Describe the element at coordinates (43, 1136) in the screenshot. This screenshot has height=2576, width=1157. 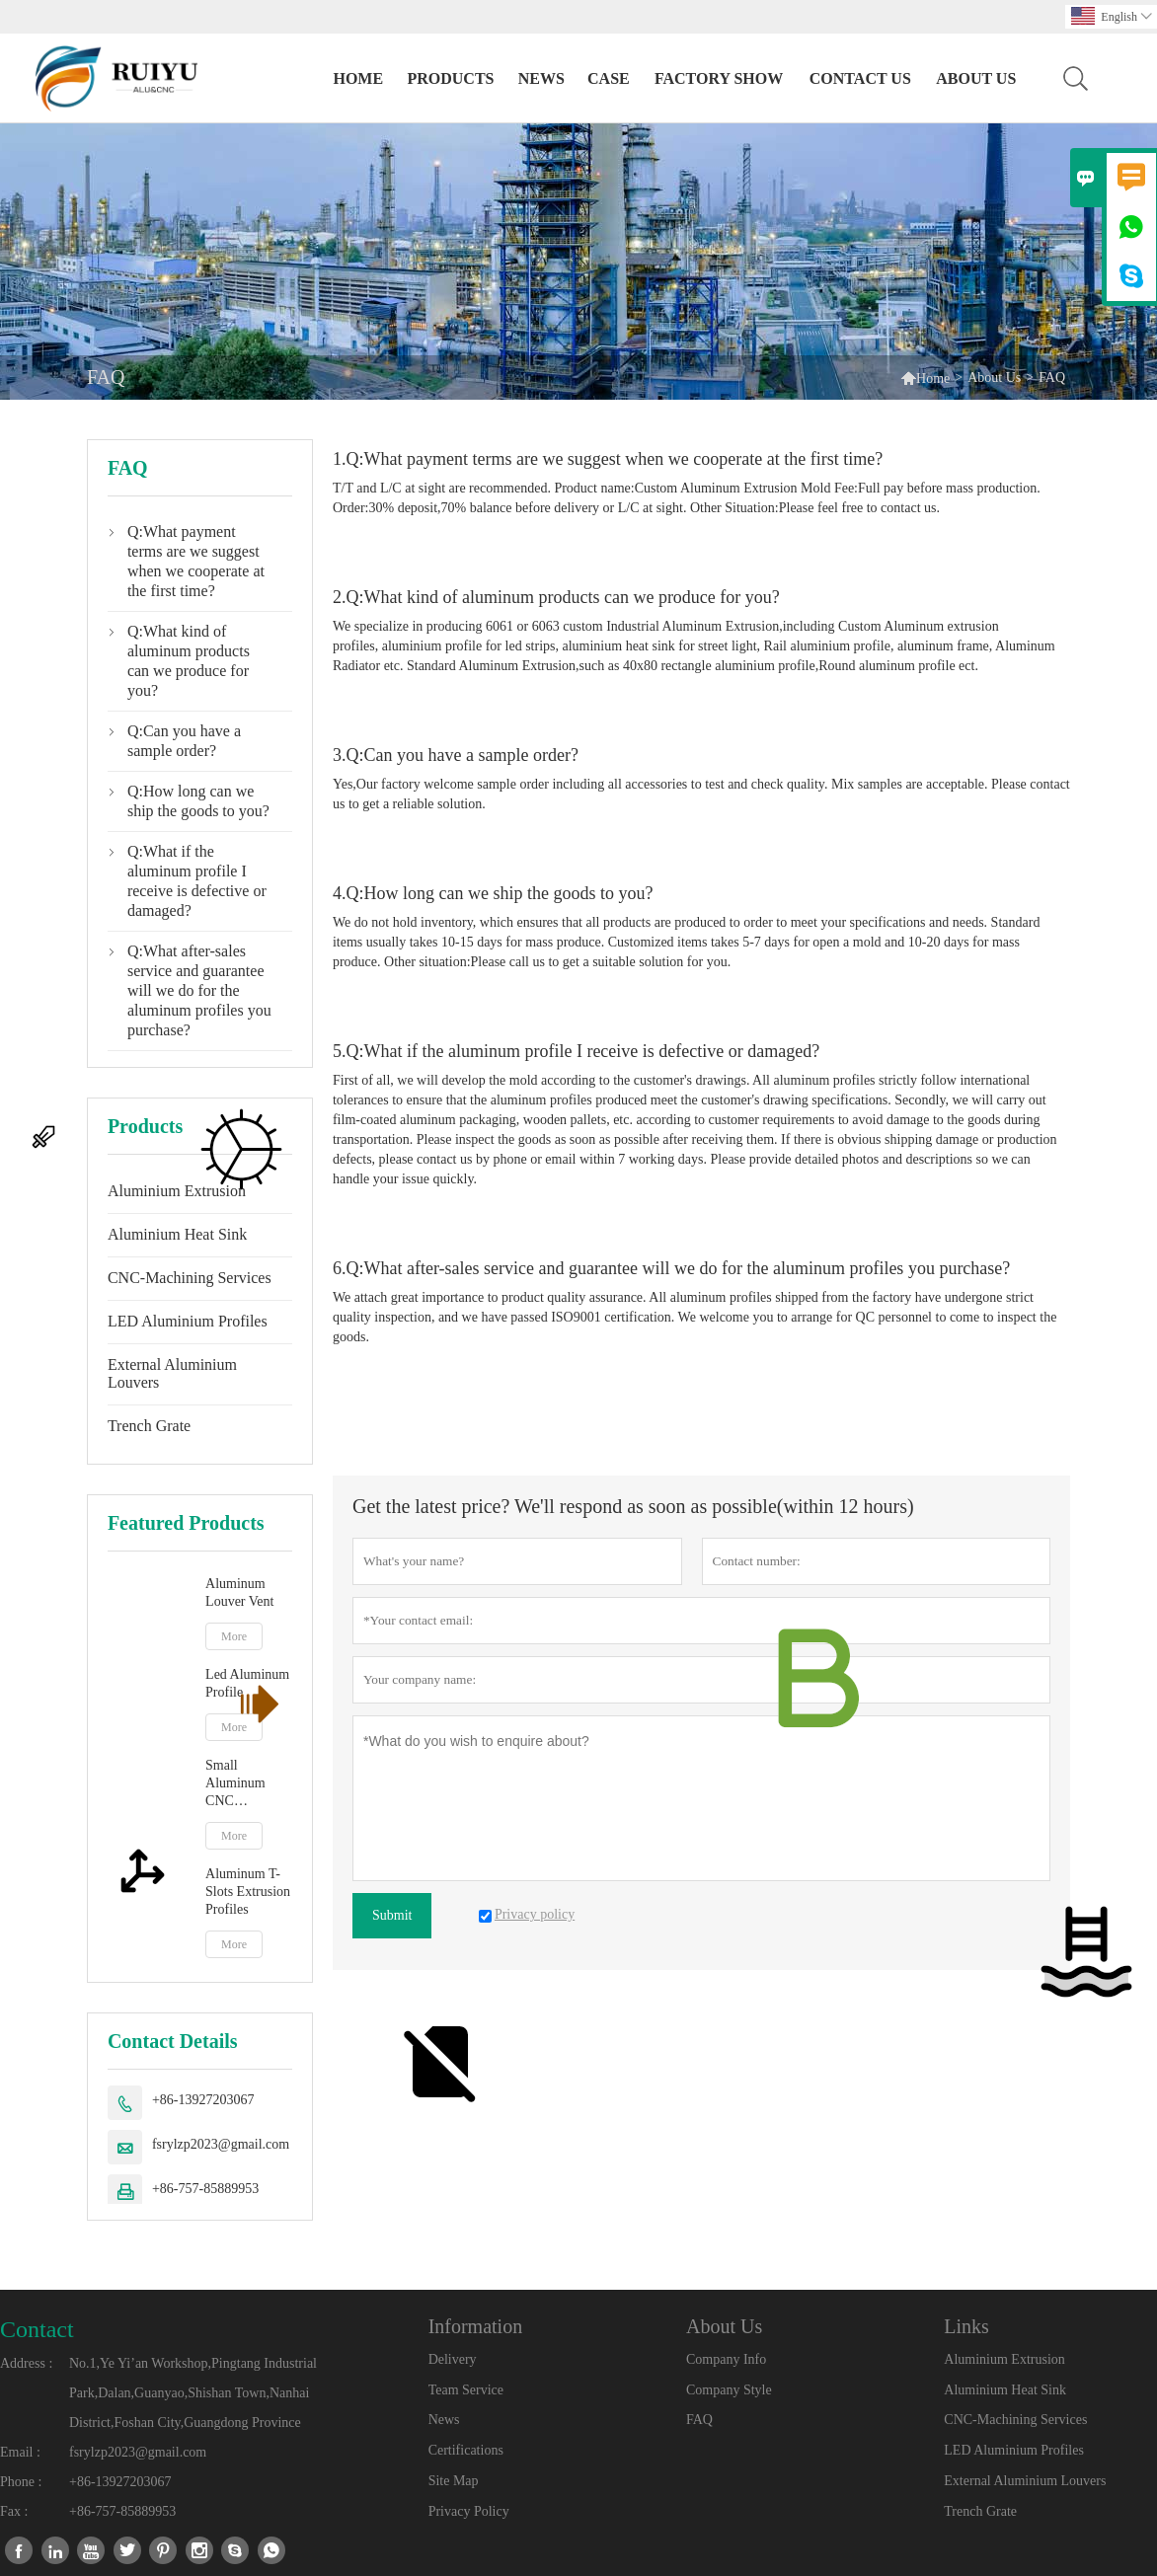
I see `access game or combat features` at that location.